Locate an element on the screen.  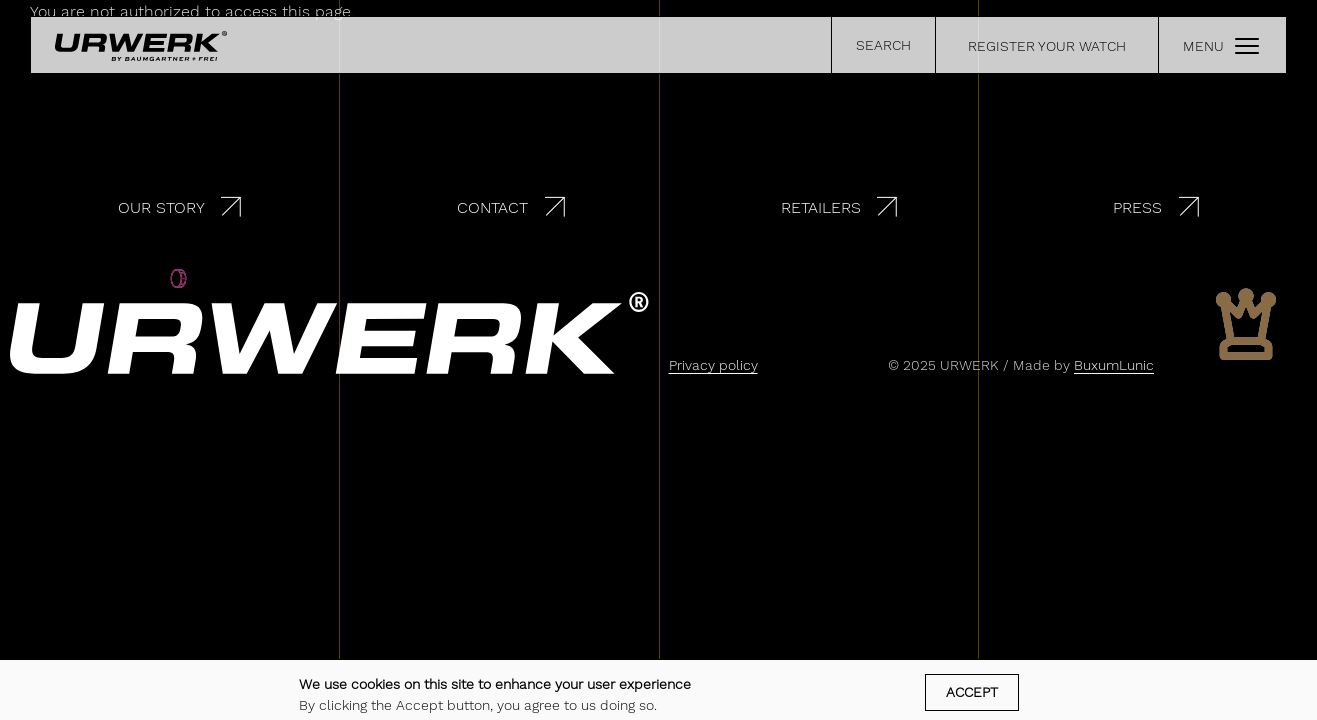
play chess or access chess game is located at coordinates (1246, 326).